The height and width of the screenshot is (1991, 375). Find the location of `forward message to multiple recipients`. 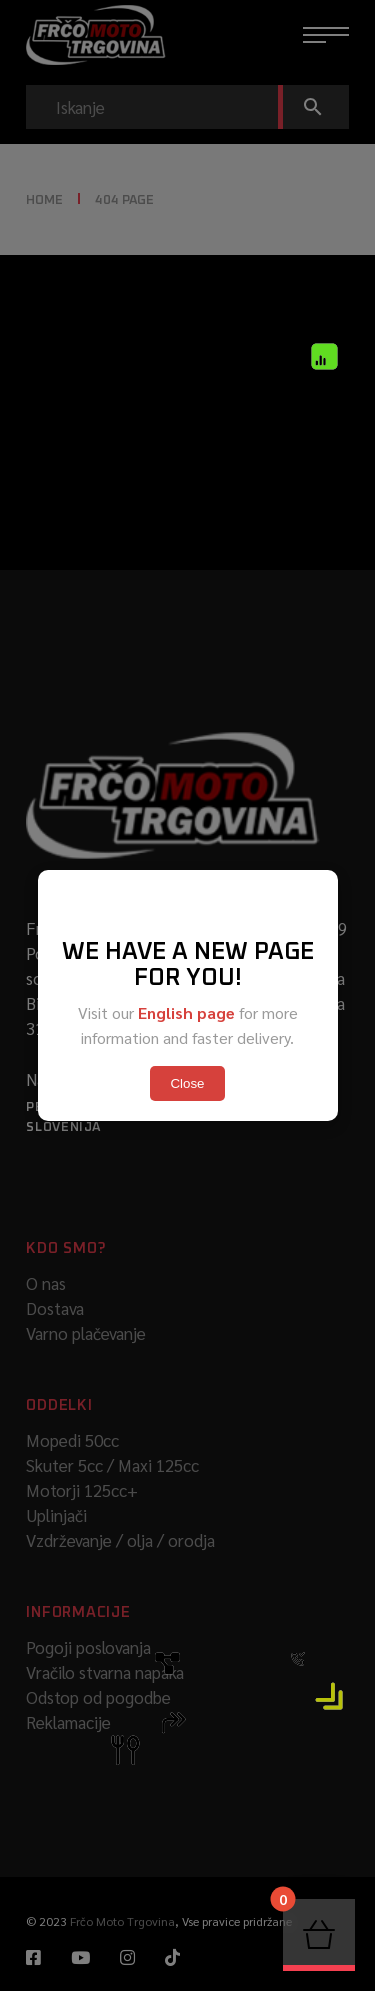

forward message to multiple recipients is located at coordinates (174, 1723).